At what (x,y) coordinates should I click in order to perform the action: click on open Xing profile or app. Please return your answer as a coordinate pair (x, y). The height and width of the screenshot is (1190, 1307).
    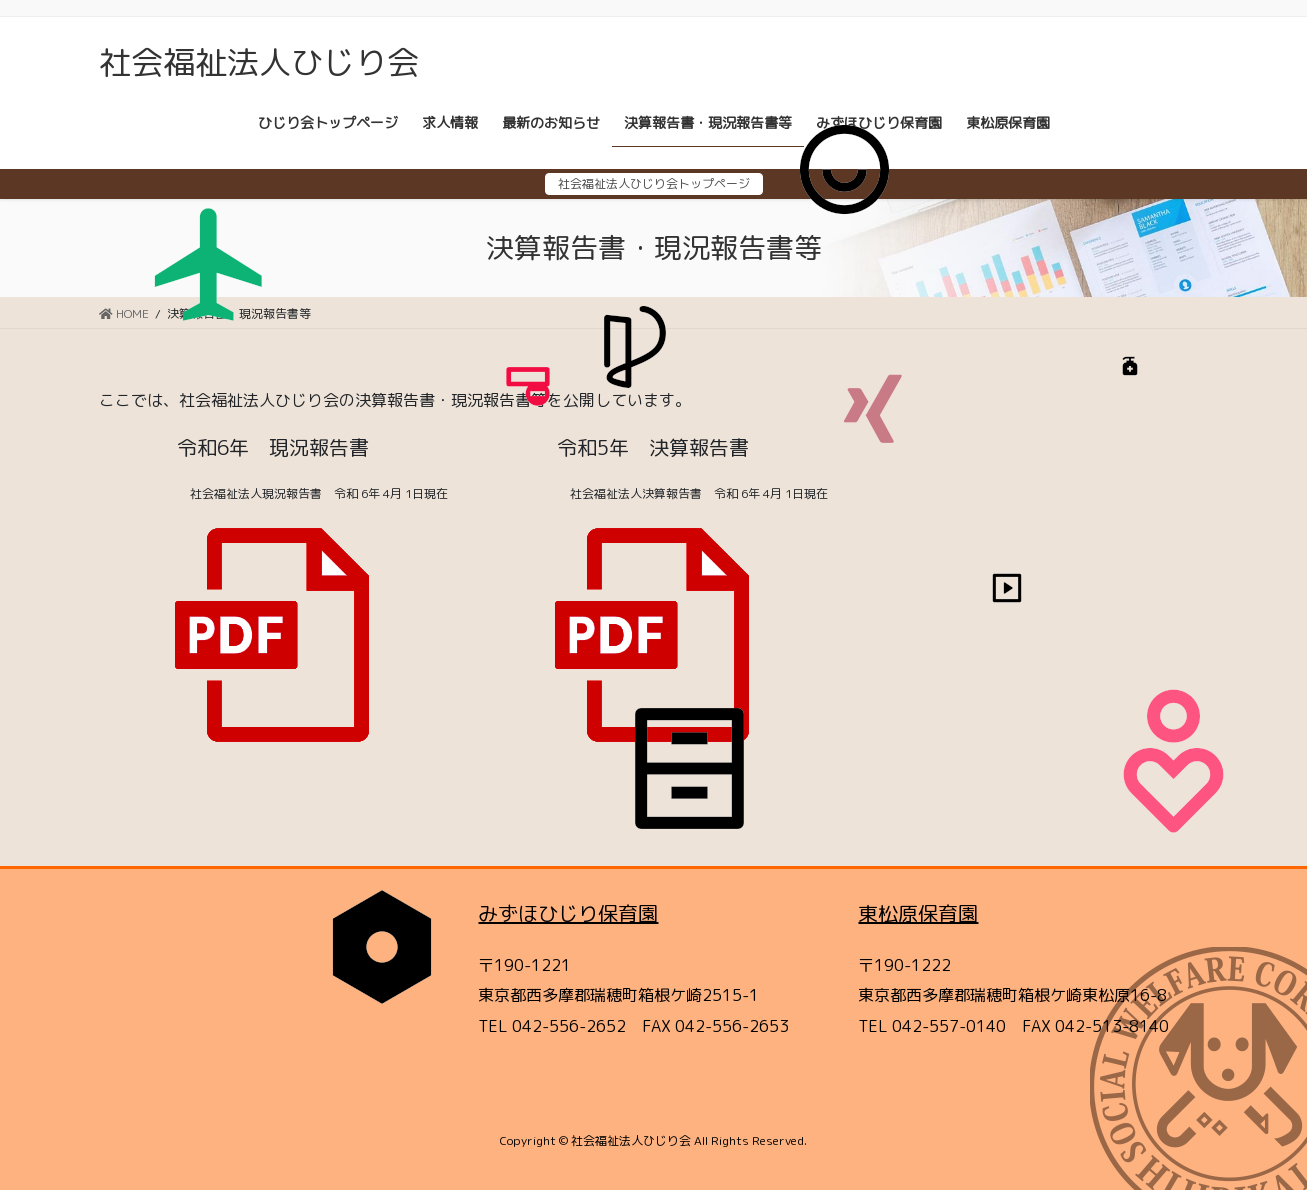
    Looking at the image, I should click on (870, 406).